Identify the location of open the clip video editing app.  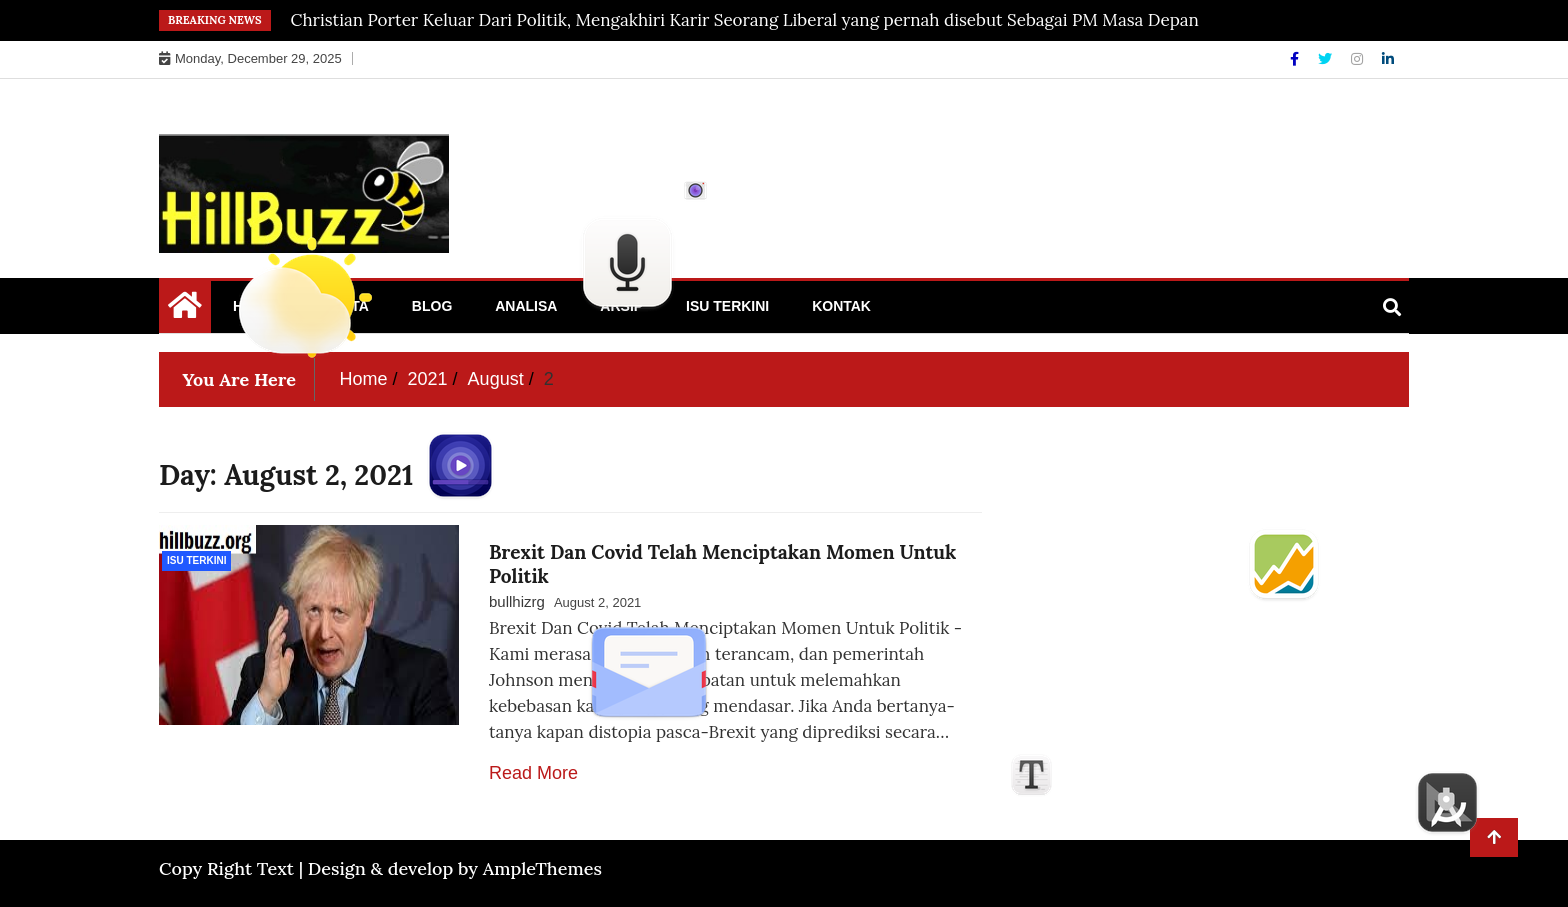
(460, 465).